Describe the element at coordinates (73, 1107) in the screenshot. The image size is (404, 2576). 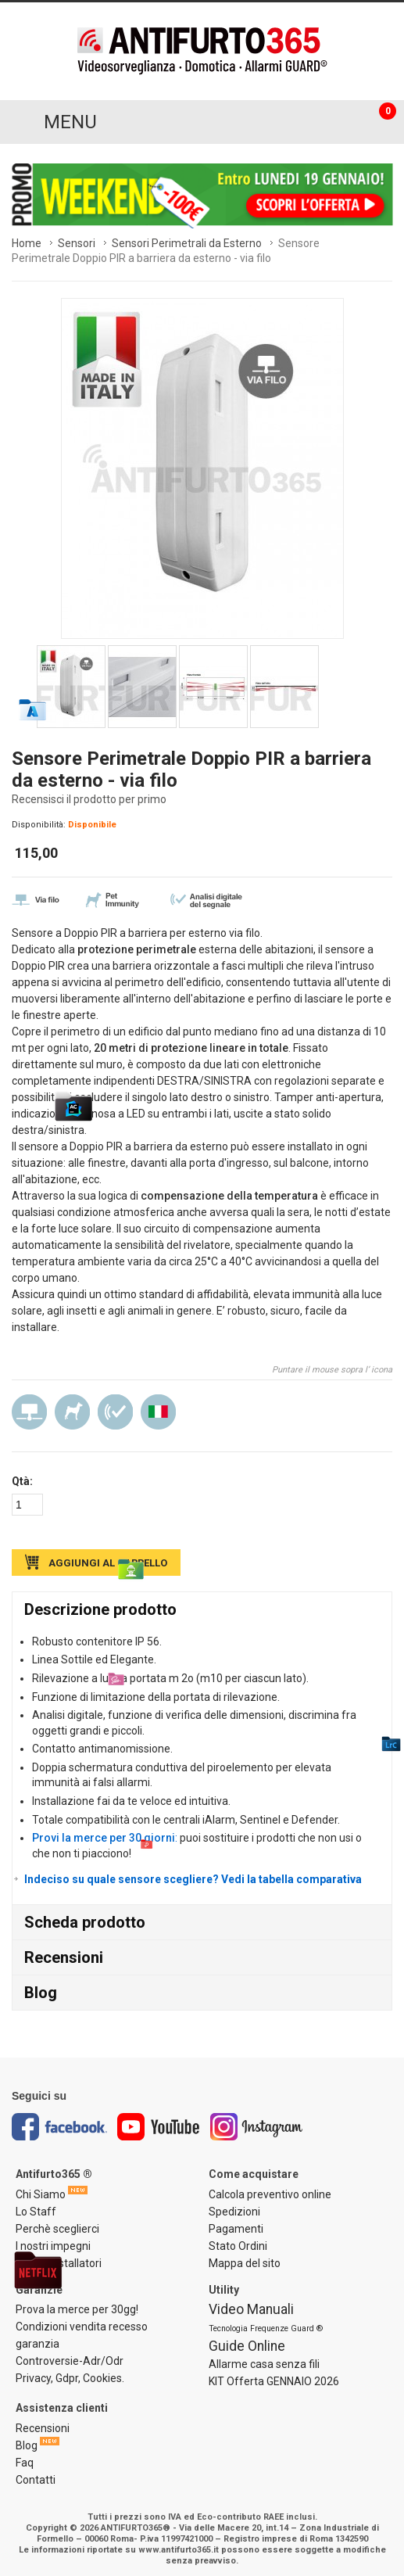
I see `open AppCode project folder` at that location.